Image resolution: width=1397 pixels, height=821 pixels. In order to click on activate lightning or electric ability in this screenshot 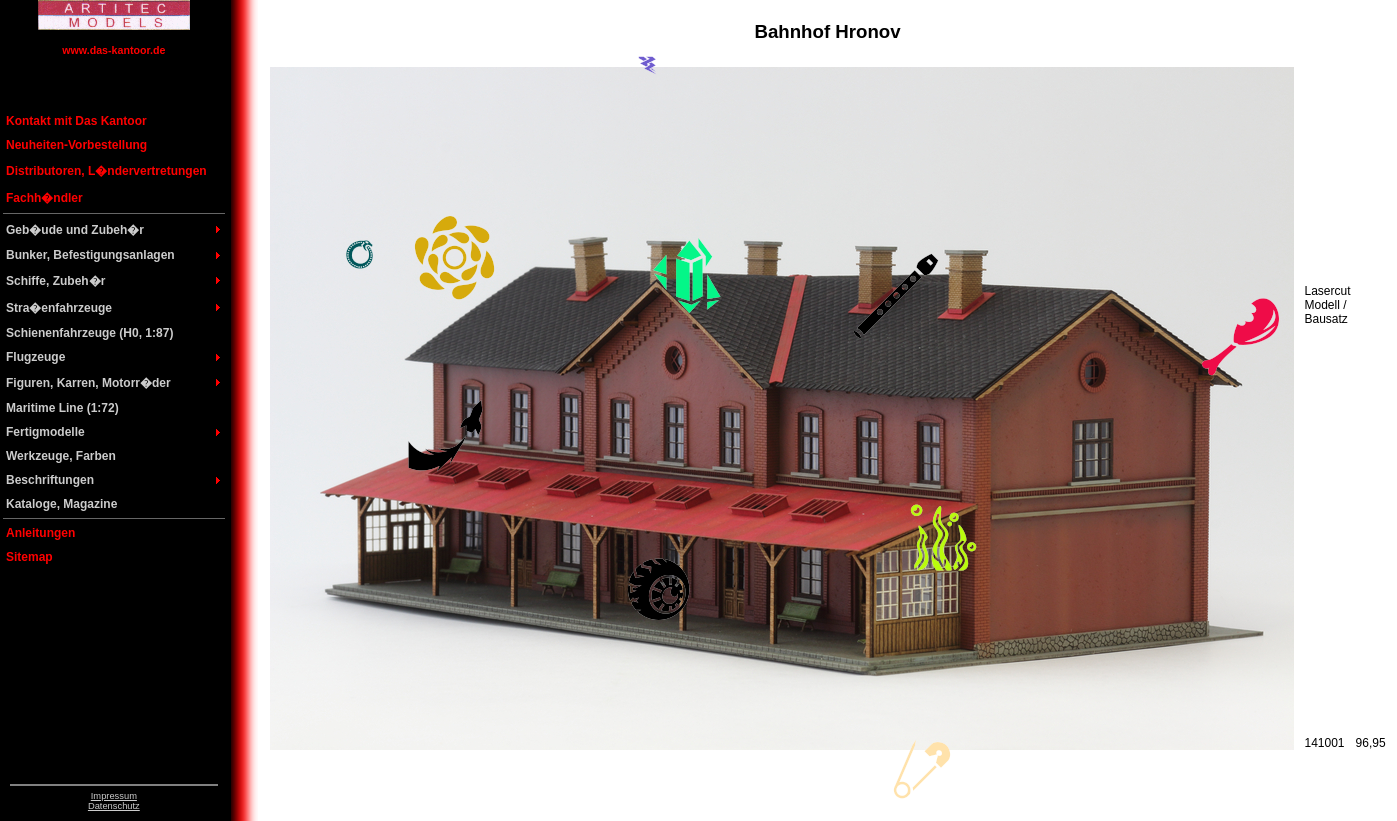, I will do `click(647, 65)`.